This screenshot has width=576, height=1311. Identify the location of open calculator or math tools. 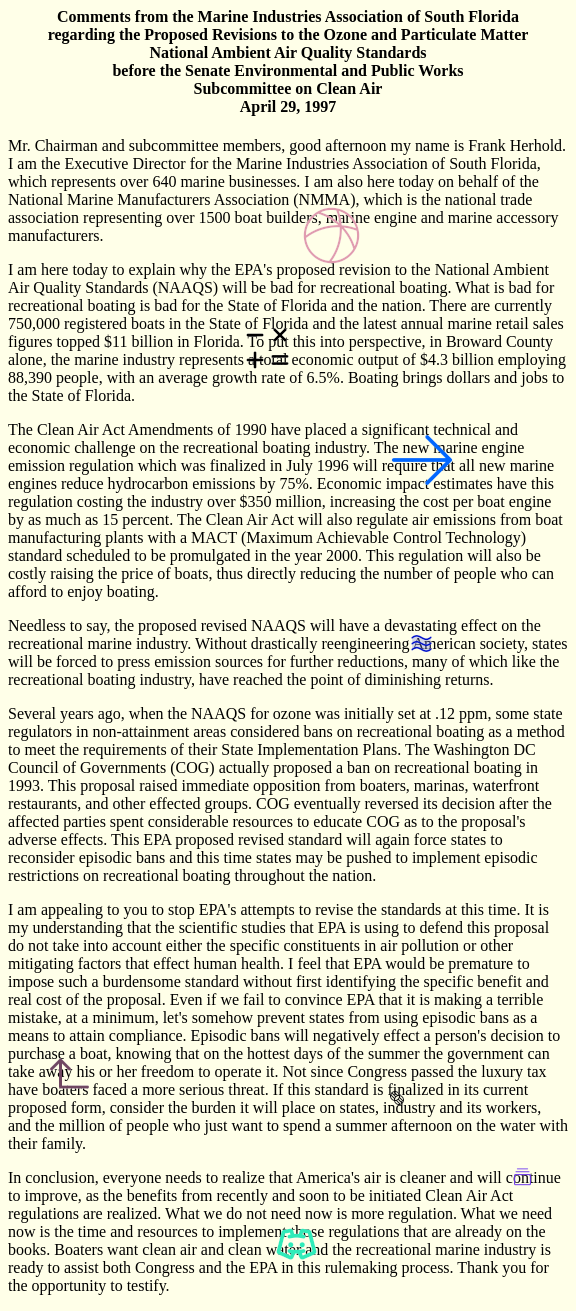
(267, 347).